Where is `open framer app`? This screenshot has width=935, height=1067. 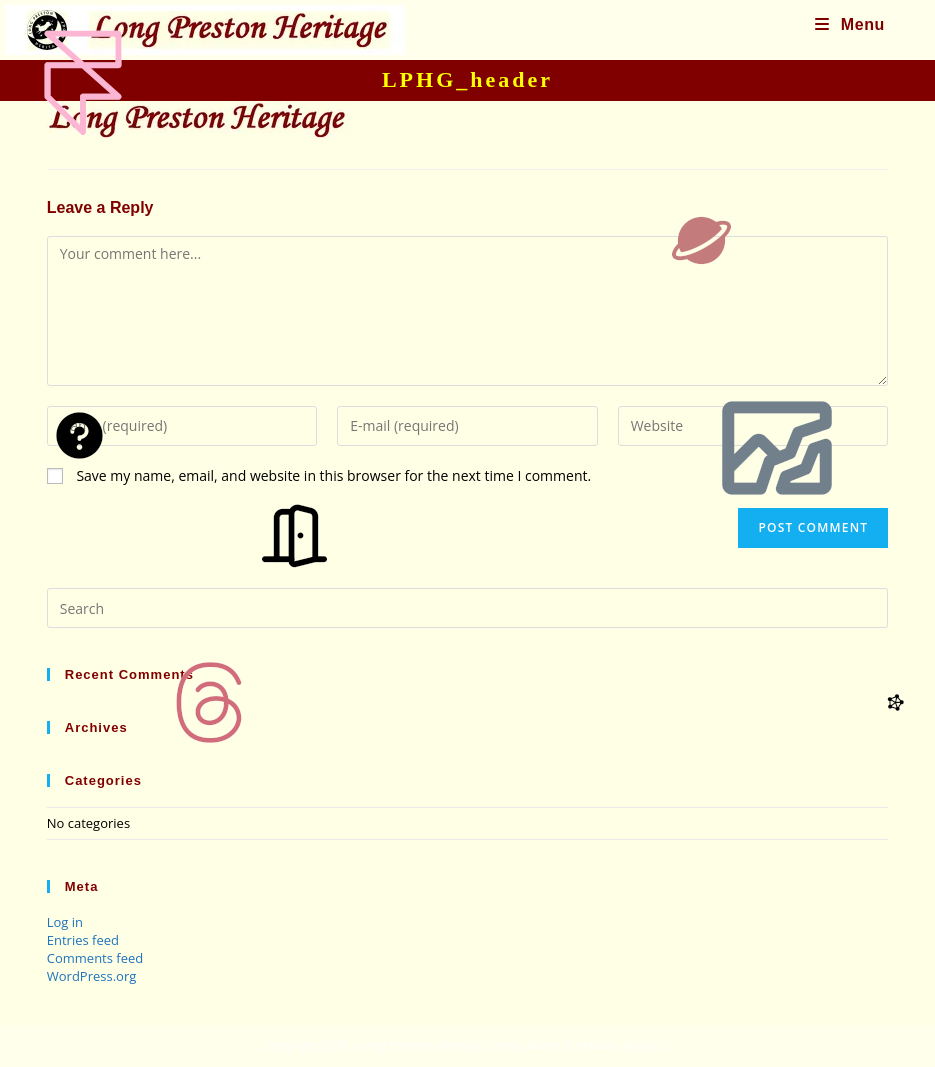 open framer app is located at coordinates (83, 77).